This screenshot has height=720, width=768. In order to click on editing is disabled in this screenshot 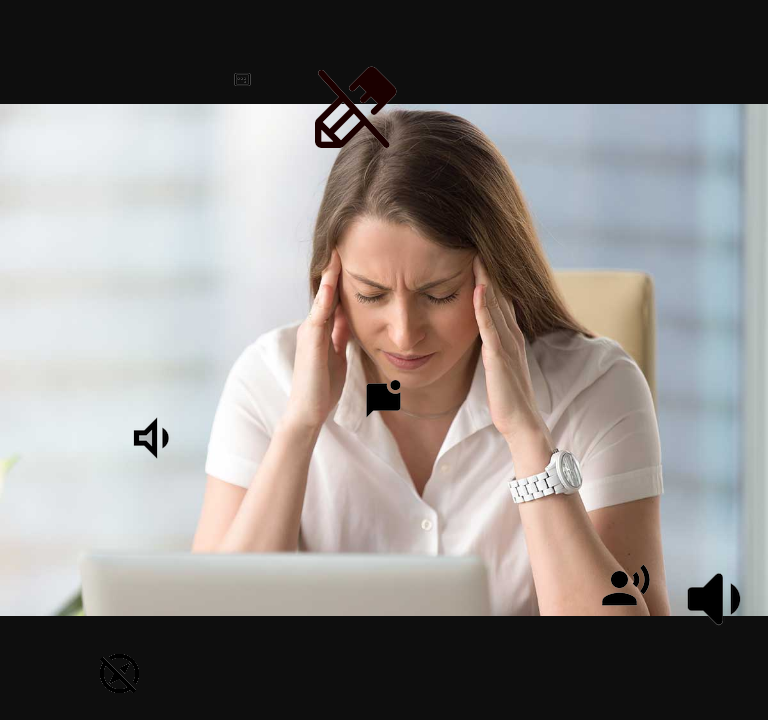, I will do `click(354, 109)`.